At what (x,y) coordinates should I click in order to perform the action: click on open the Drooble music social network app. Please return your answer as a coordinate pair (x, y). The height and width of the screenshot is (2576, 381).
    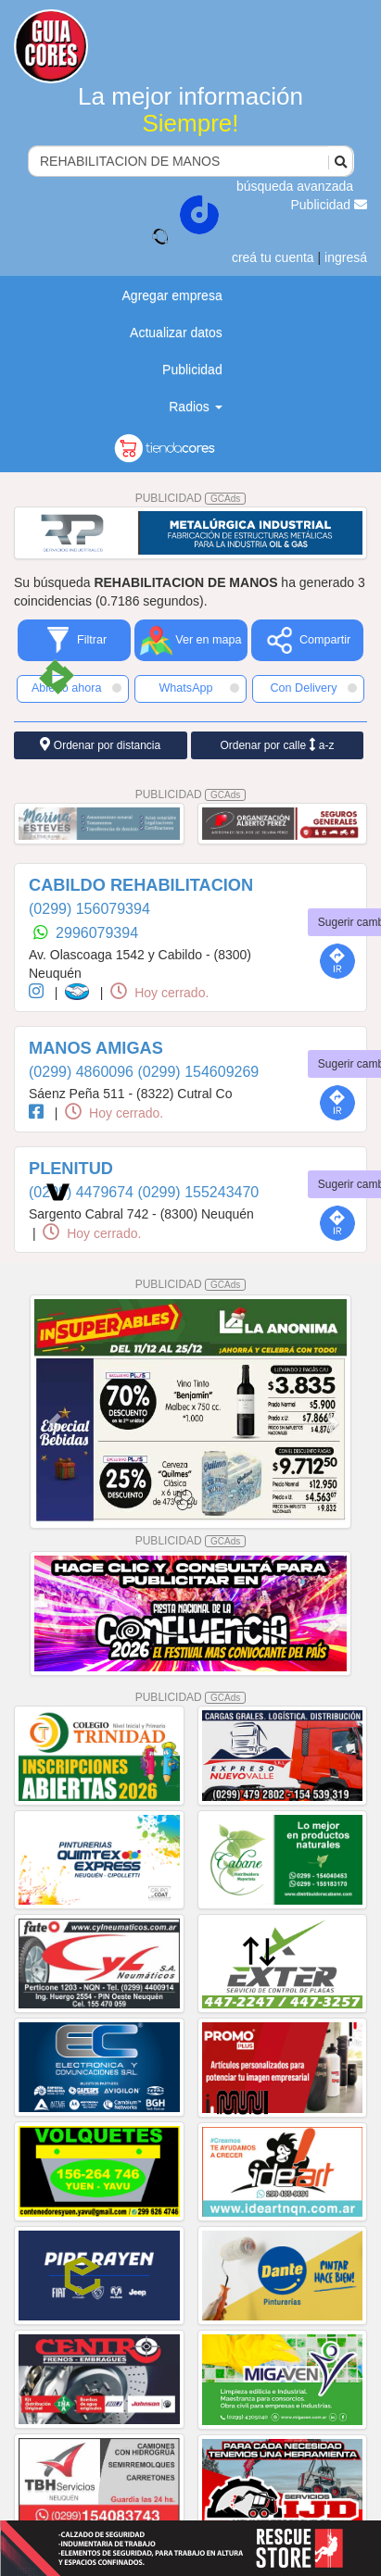
    Looking at the image, I should click on (199, 215).